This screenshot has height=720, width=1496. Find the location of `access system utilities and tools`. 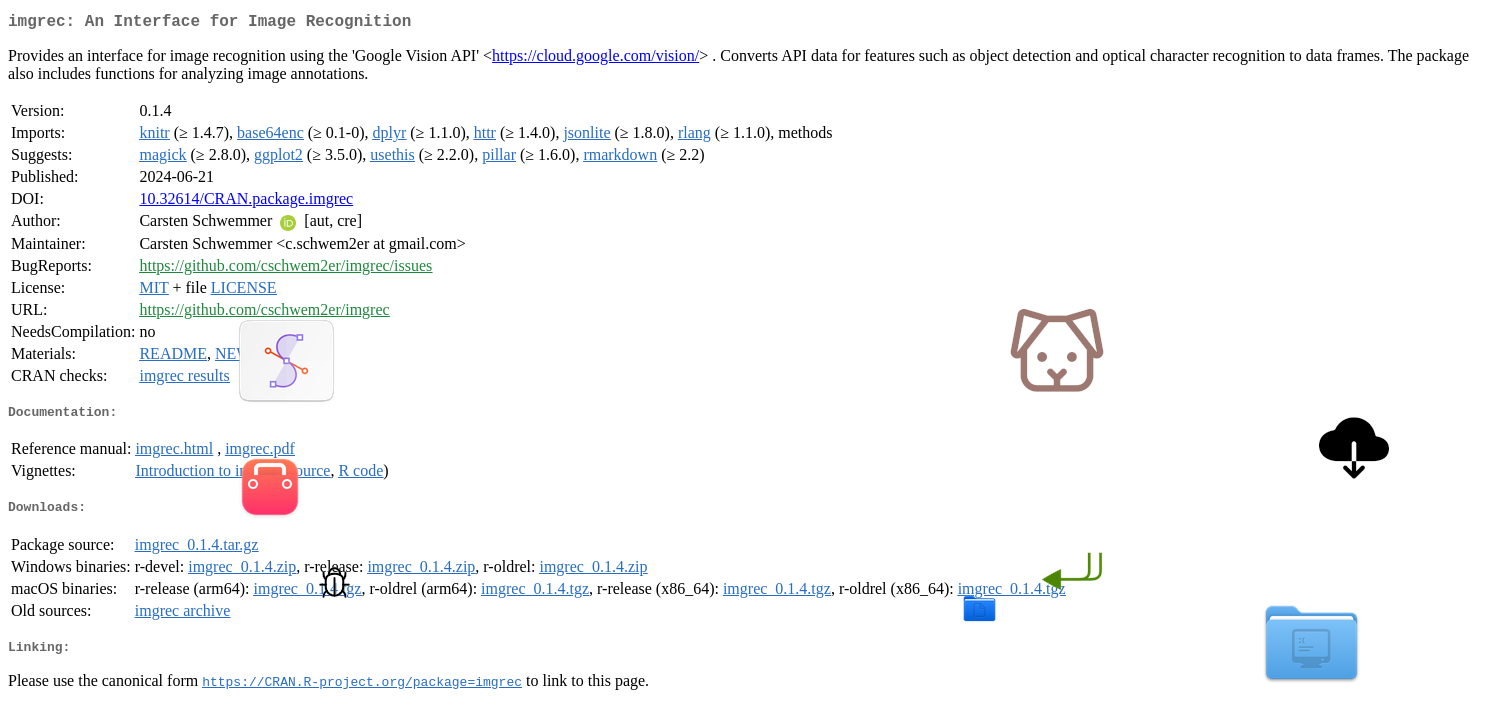

access system utilities and tools is located at coordinates (270, 487).